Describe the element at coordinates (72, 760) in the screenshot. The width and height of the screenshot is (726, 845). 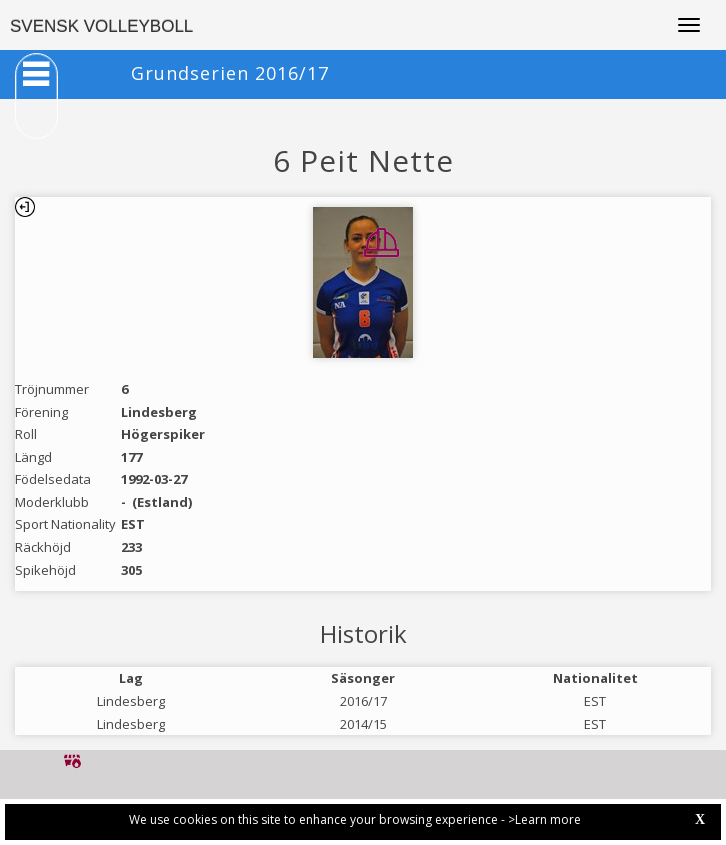
I see `indicates a critical system failure or disaster` at that location.